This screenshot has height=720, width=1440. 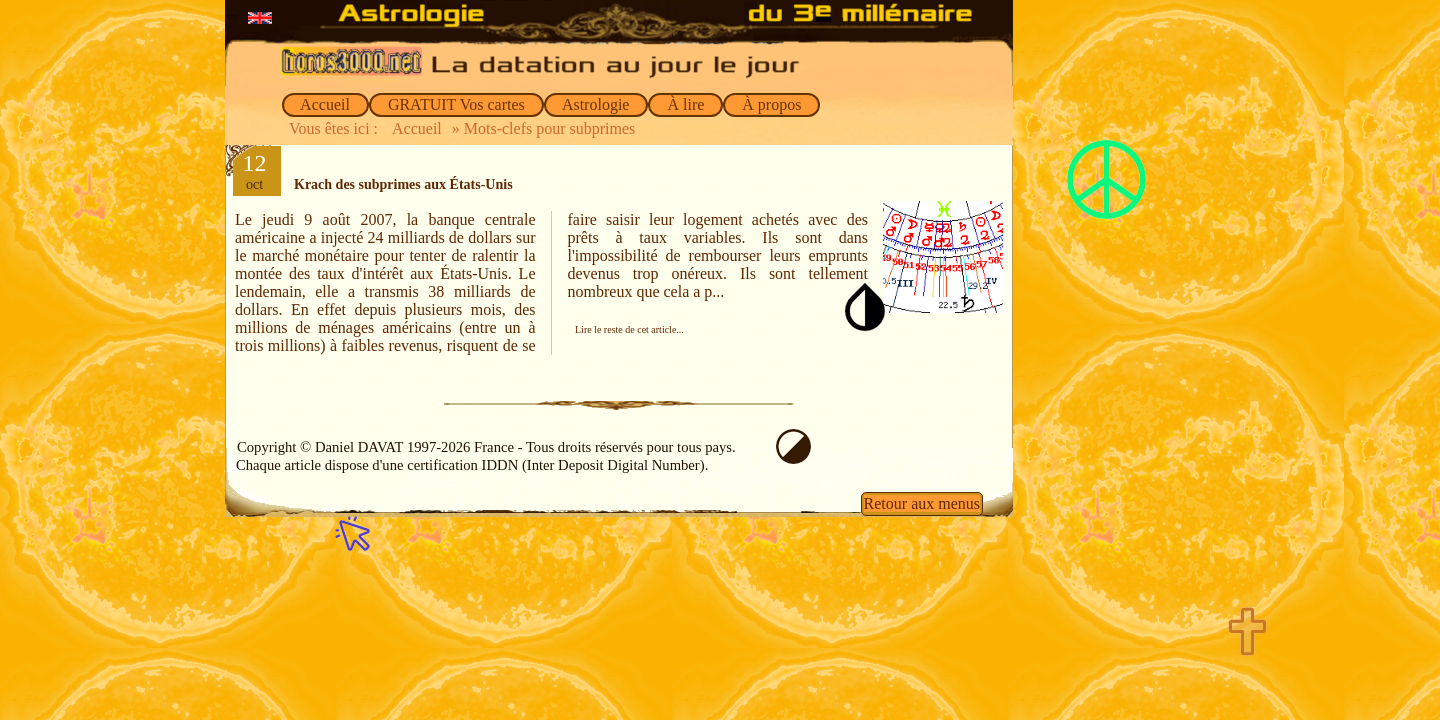 What do you see at coordinates (1106, 179) in the screenshot?
I see `indicates a peaceful or non-violent mode/setting` at bounding box center [1106, 179].